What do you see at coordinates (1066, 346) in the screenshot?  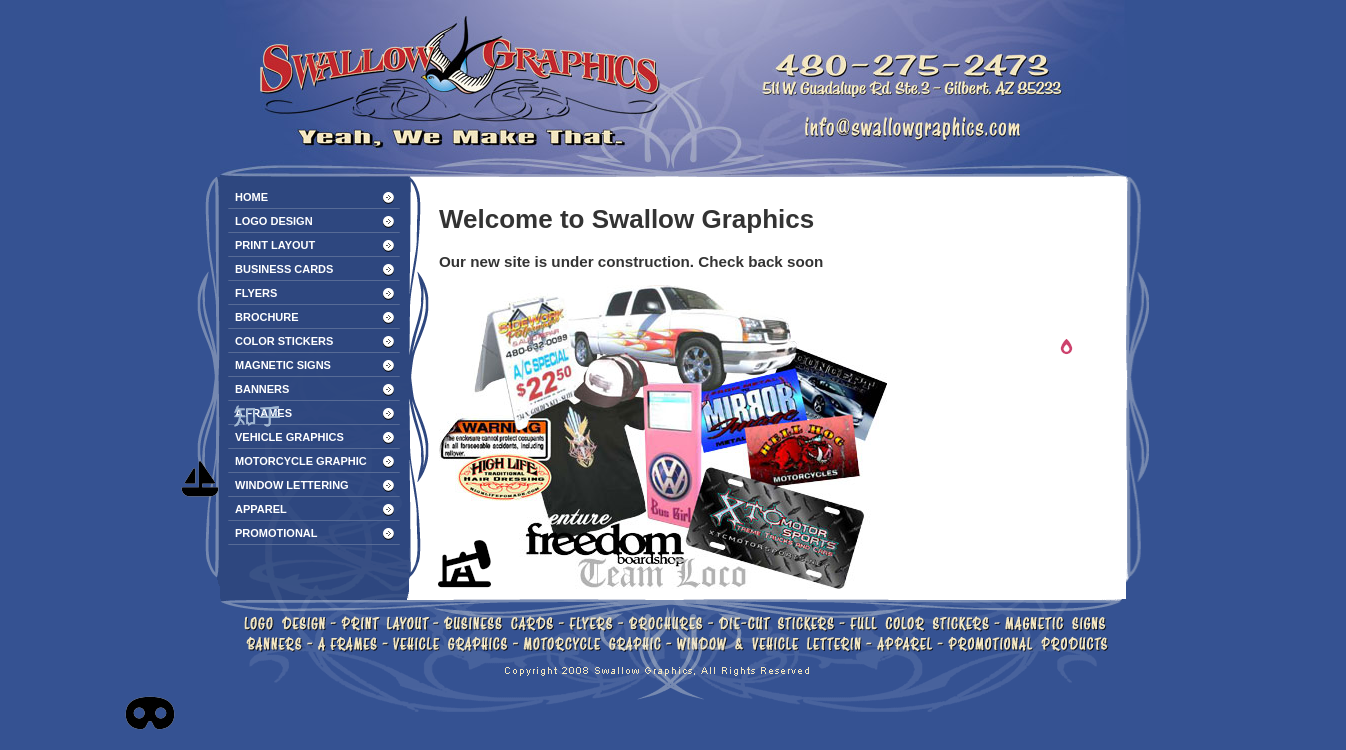 I see `indicates flammable or combustible content` at bounding box center [1066, 346].